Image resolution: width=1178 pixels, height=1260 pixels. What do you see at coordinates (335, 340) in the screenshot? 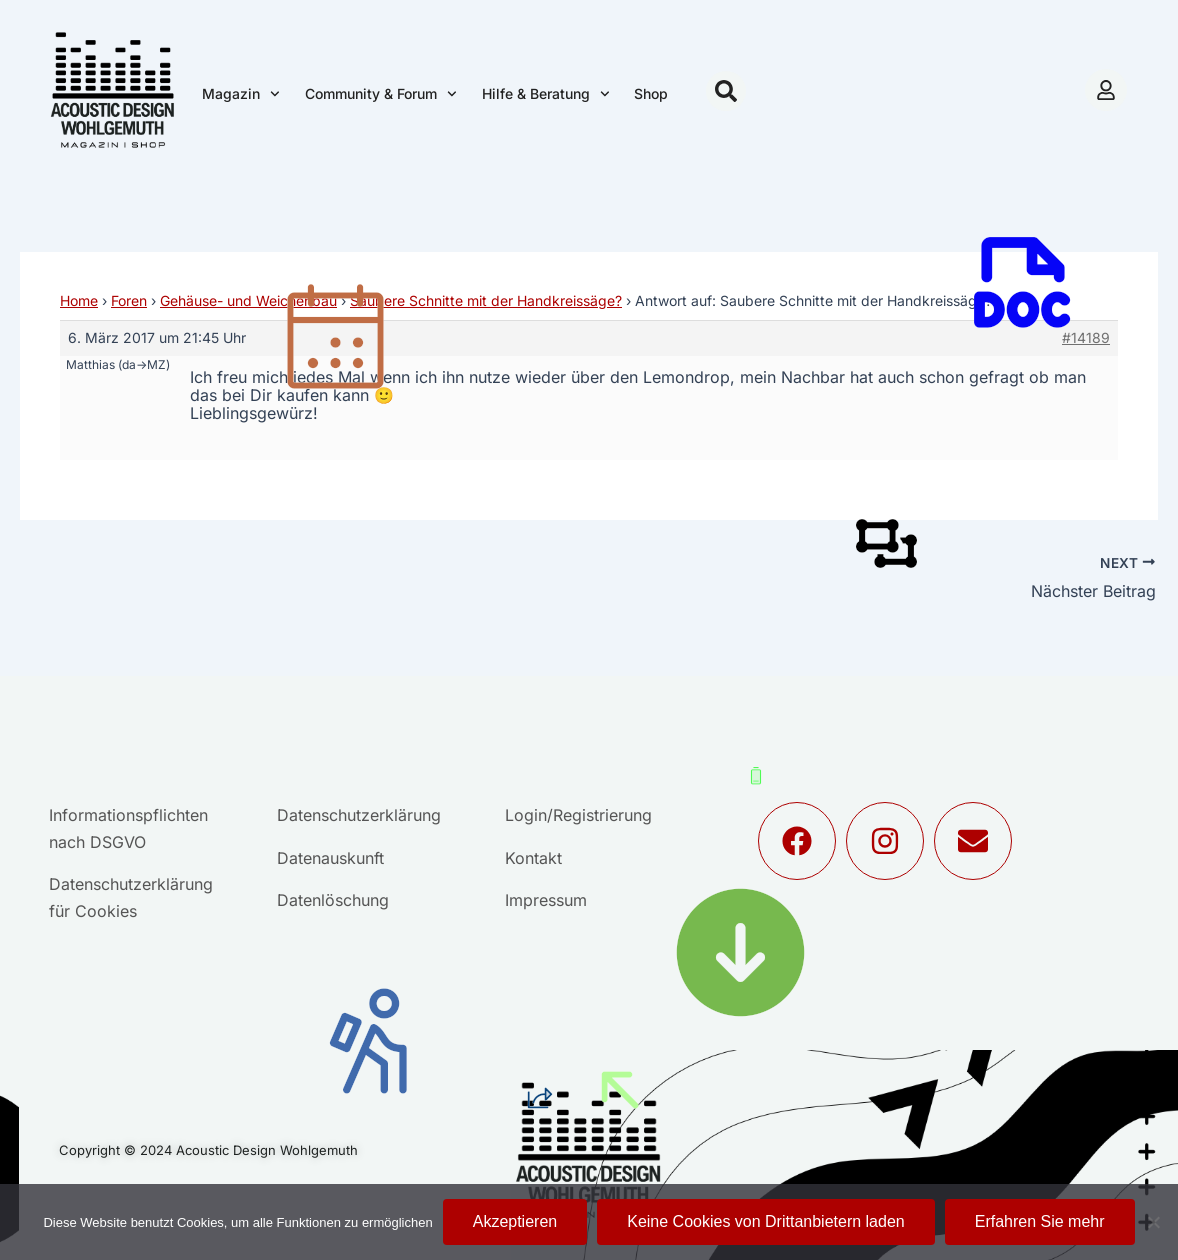
I see `view calendar events` at bounding box center [335, 340].